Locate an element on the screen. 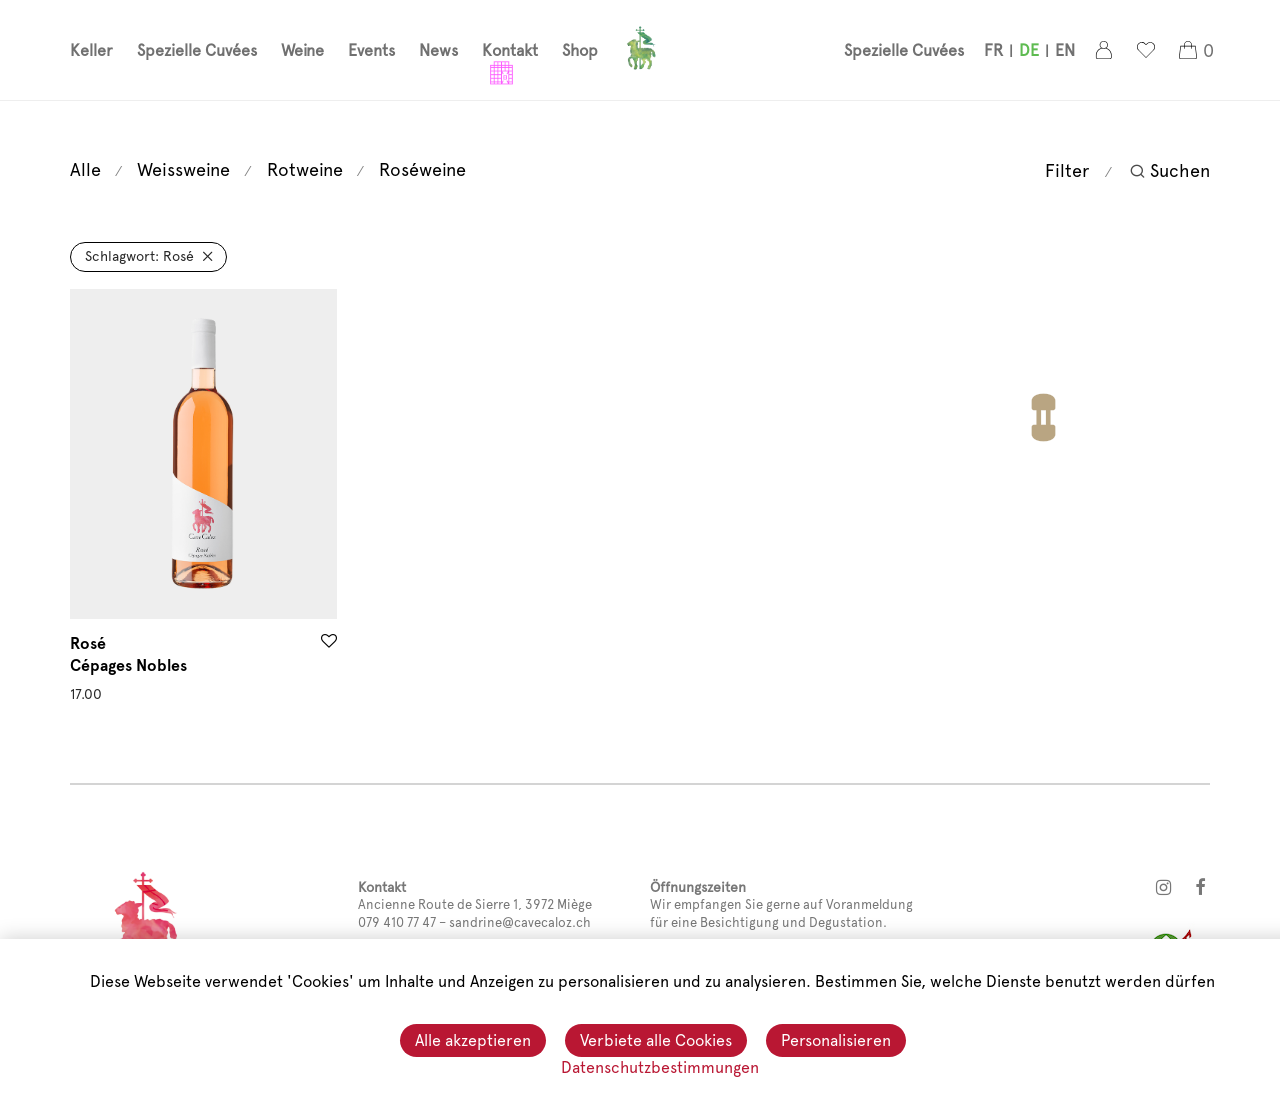 Image resolution: width=1280 pixels, height=1098 pixels. use grenade weapon or explosive item is located at coordinates (1043, 417).